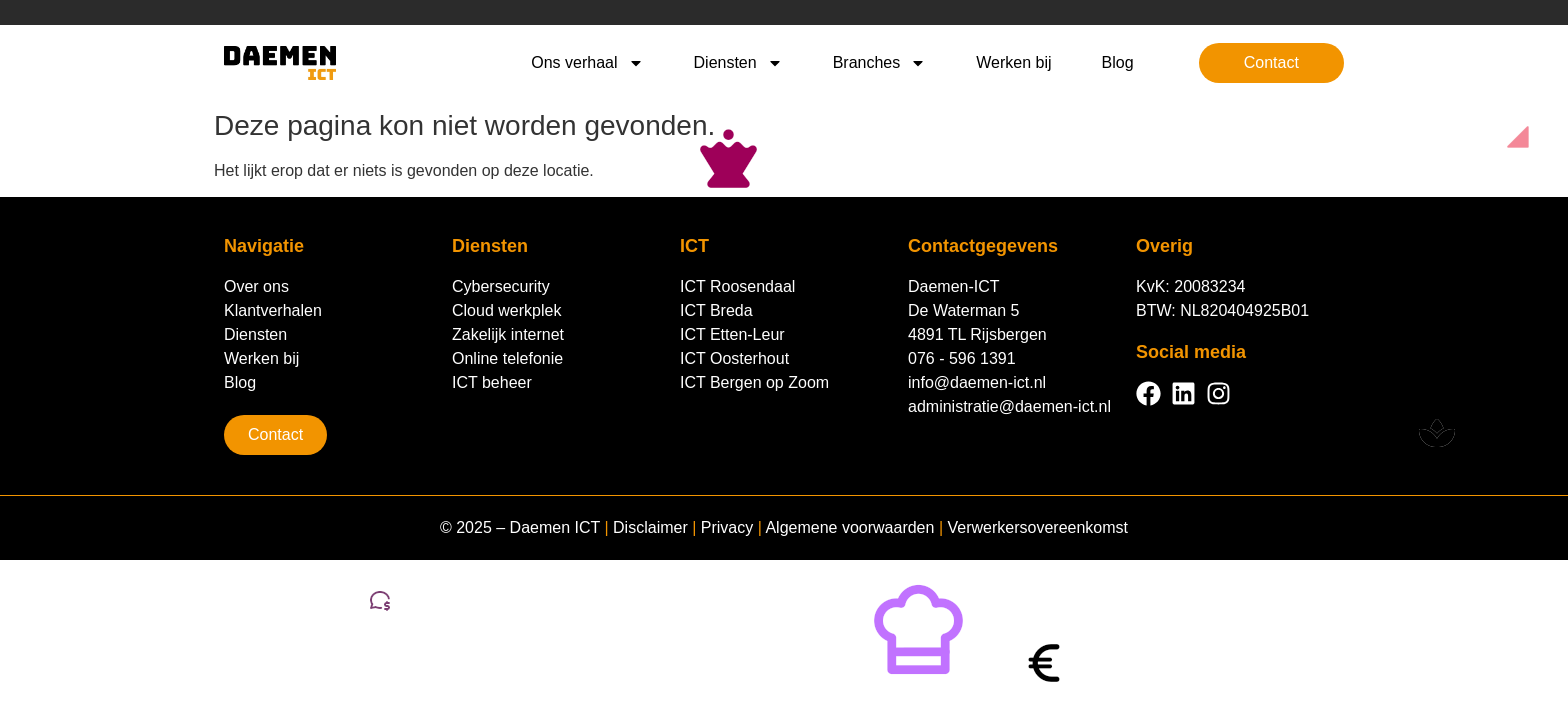 The image size is (1568, 720). I want to click on access spa or wellness features, so click(1437, 433).